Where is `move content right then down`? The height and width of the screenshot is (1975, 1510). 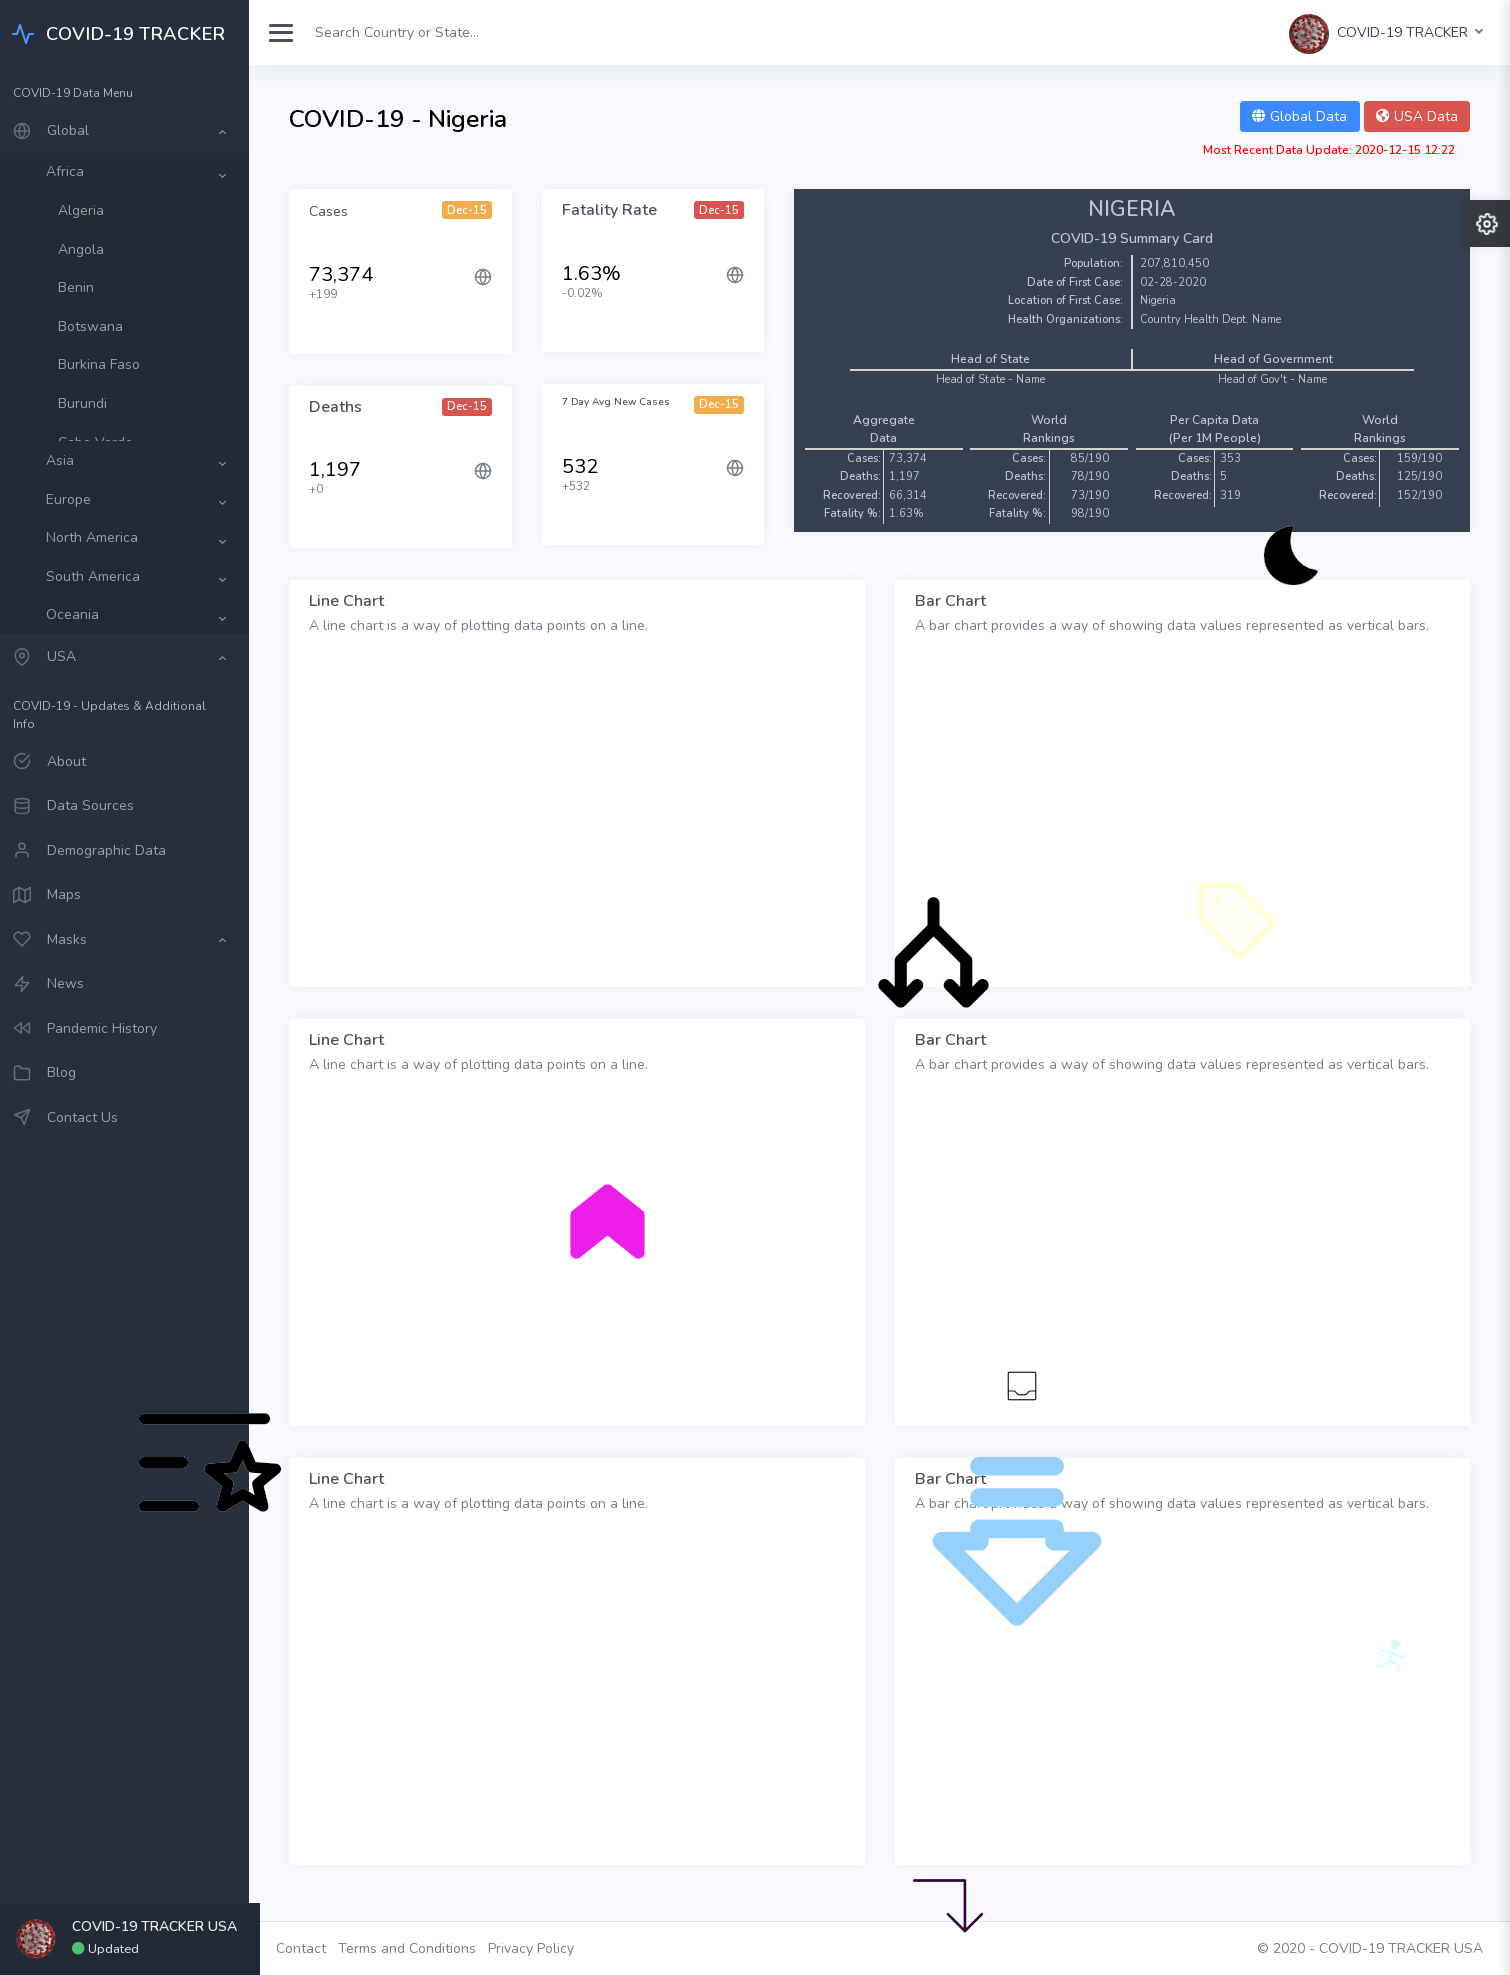 move content right then down is located at coordinates (948, 1903).